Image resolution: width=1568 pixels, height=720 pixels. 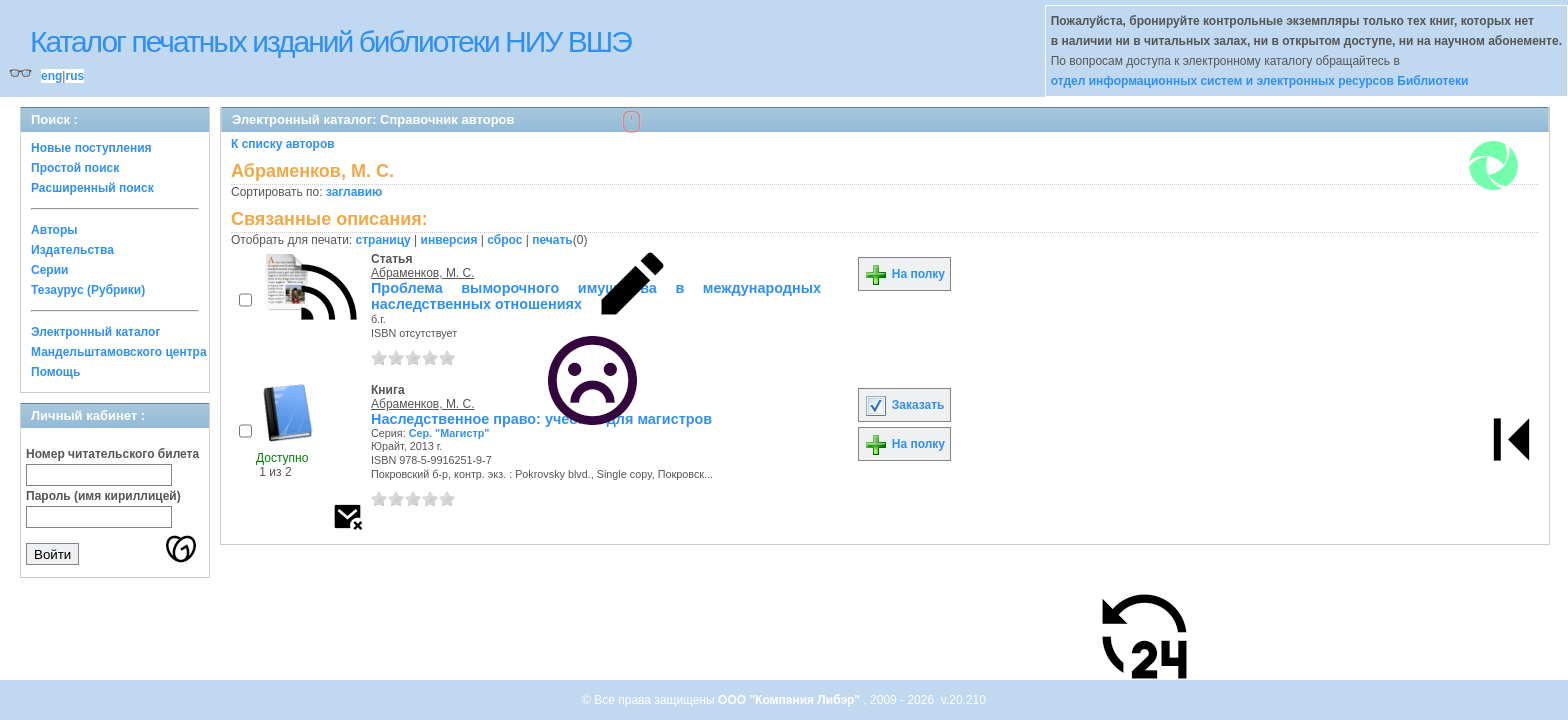 What do you see at coordinates (632, 283) in the screenshot?
I see `edit content or text` at bounding box center [632, 283].